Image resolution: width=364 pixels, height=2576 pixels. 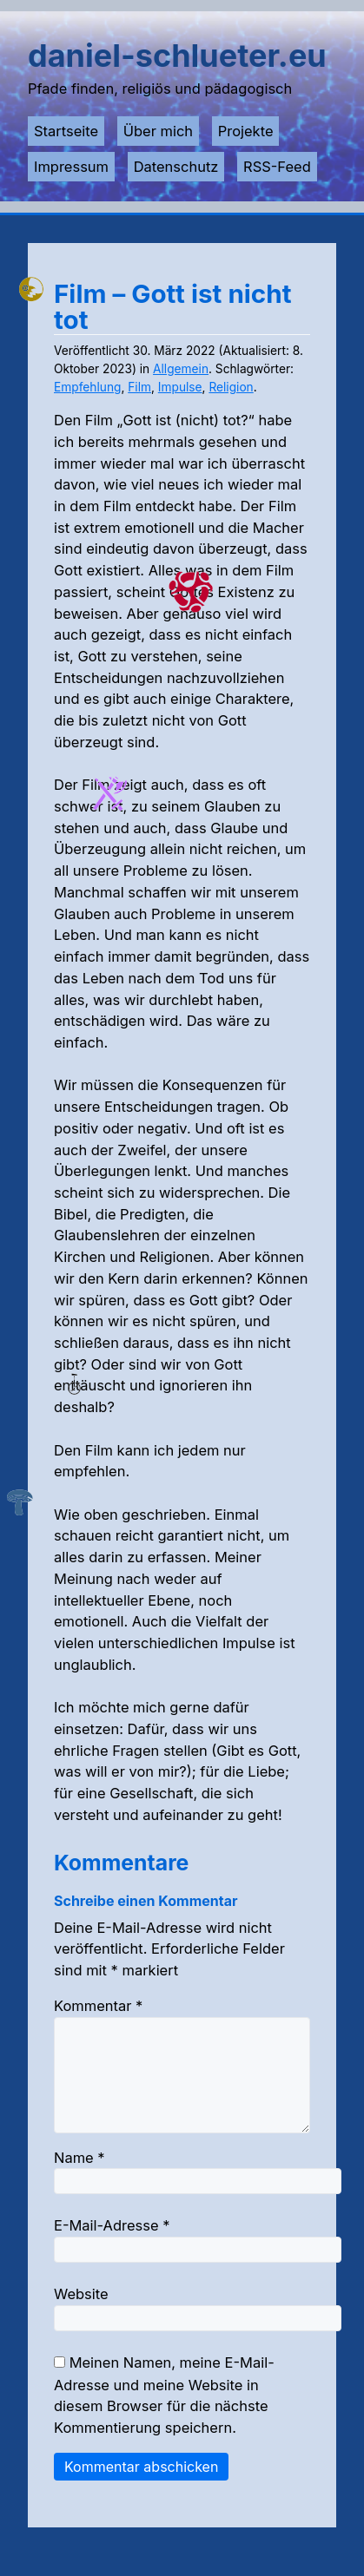 What do you see at coordinates (190, 591) in the screenshot?
I see `indicates a multi-attack or combo ability in a game` at bounding box center [190, 591].